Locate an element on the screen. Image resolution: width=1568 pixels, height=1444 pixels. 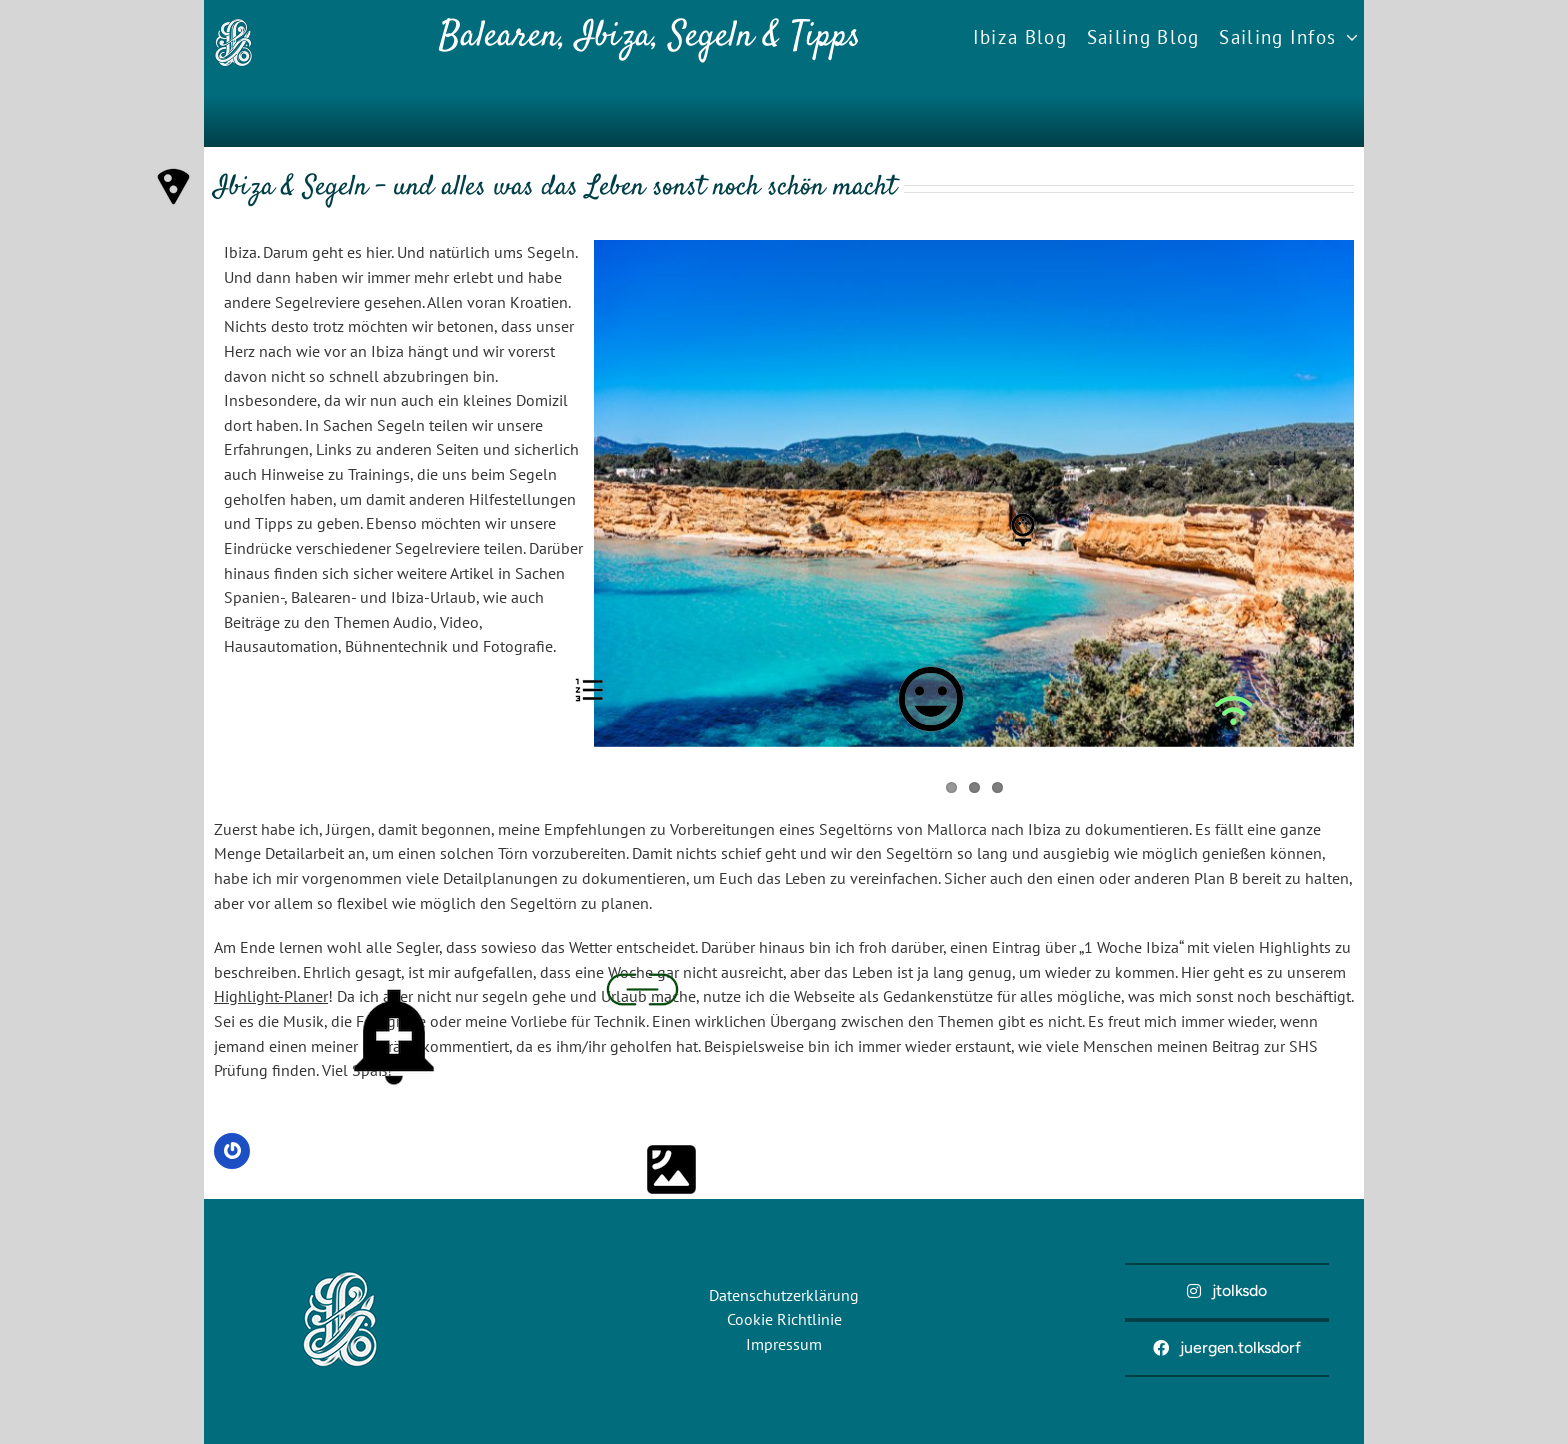
find nearby pizza restaurants is located at coordinates (173, 187).